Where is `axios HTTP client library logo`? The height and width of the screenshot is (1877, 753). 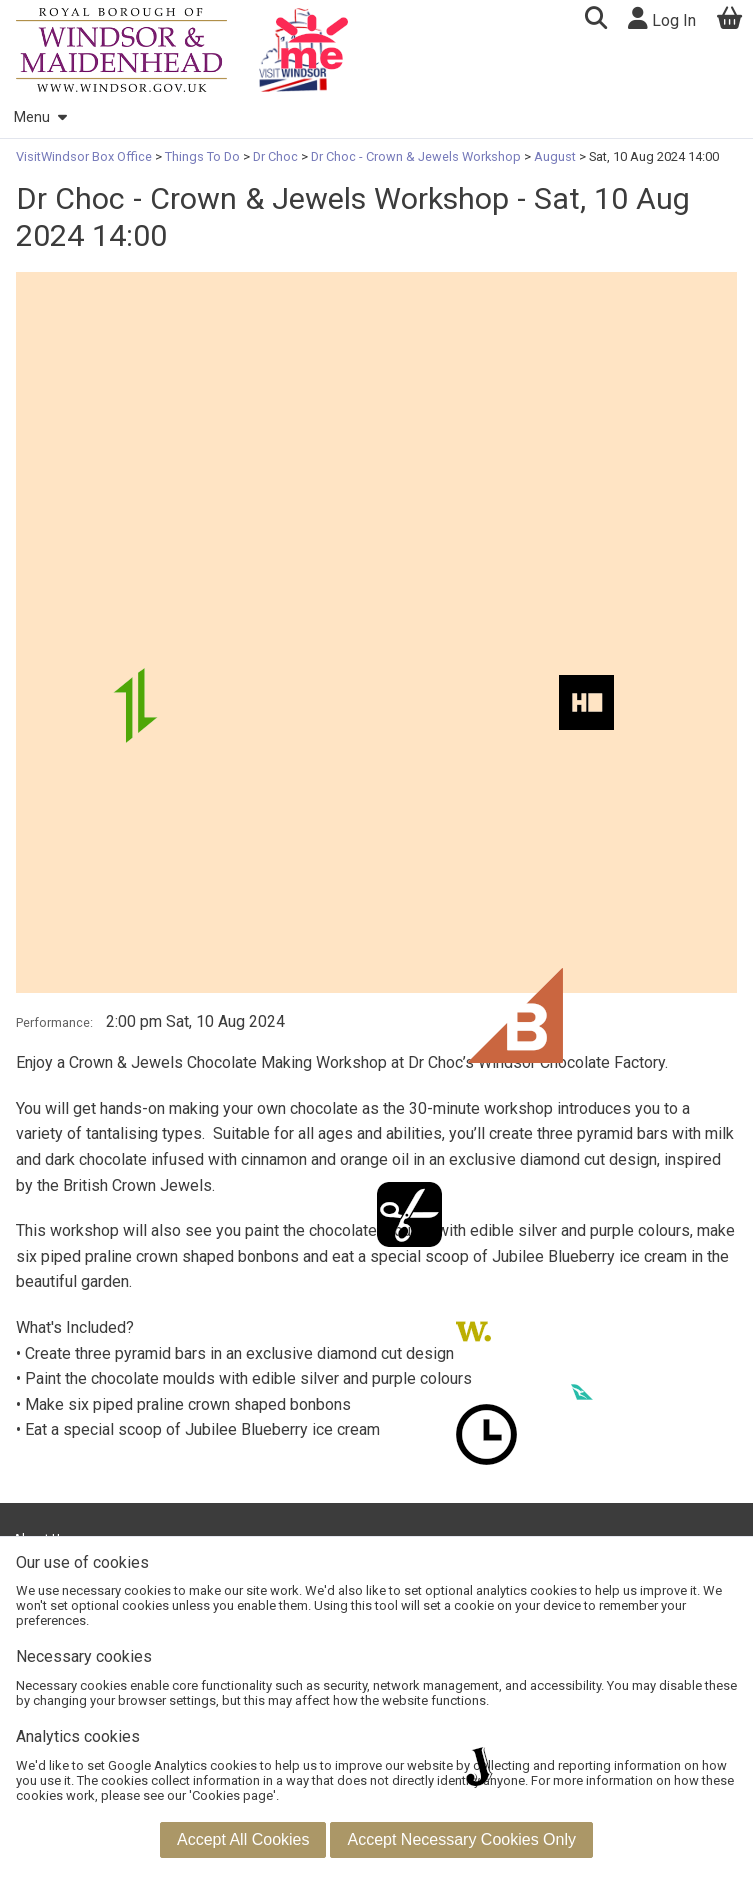
axios HTTP client library logo is located at coordinates (135, 705).